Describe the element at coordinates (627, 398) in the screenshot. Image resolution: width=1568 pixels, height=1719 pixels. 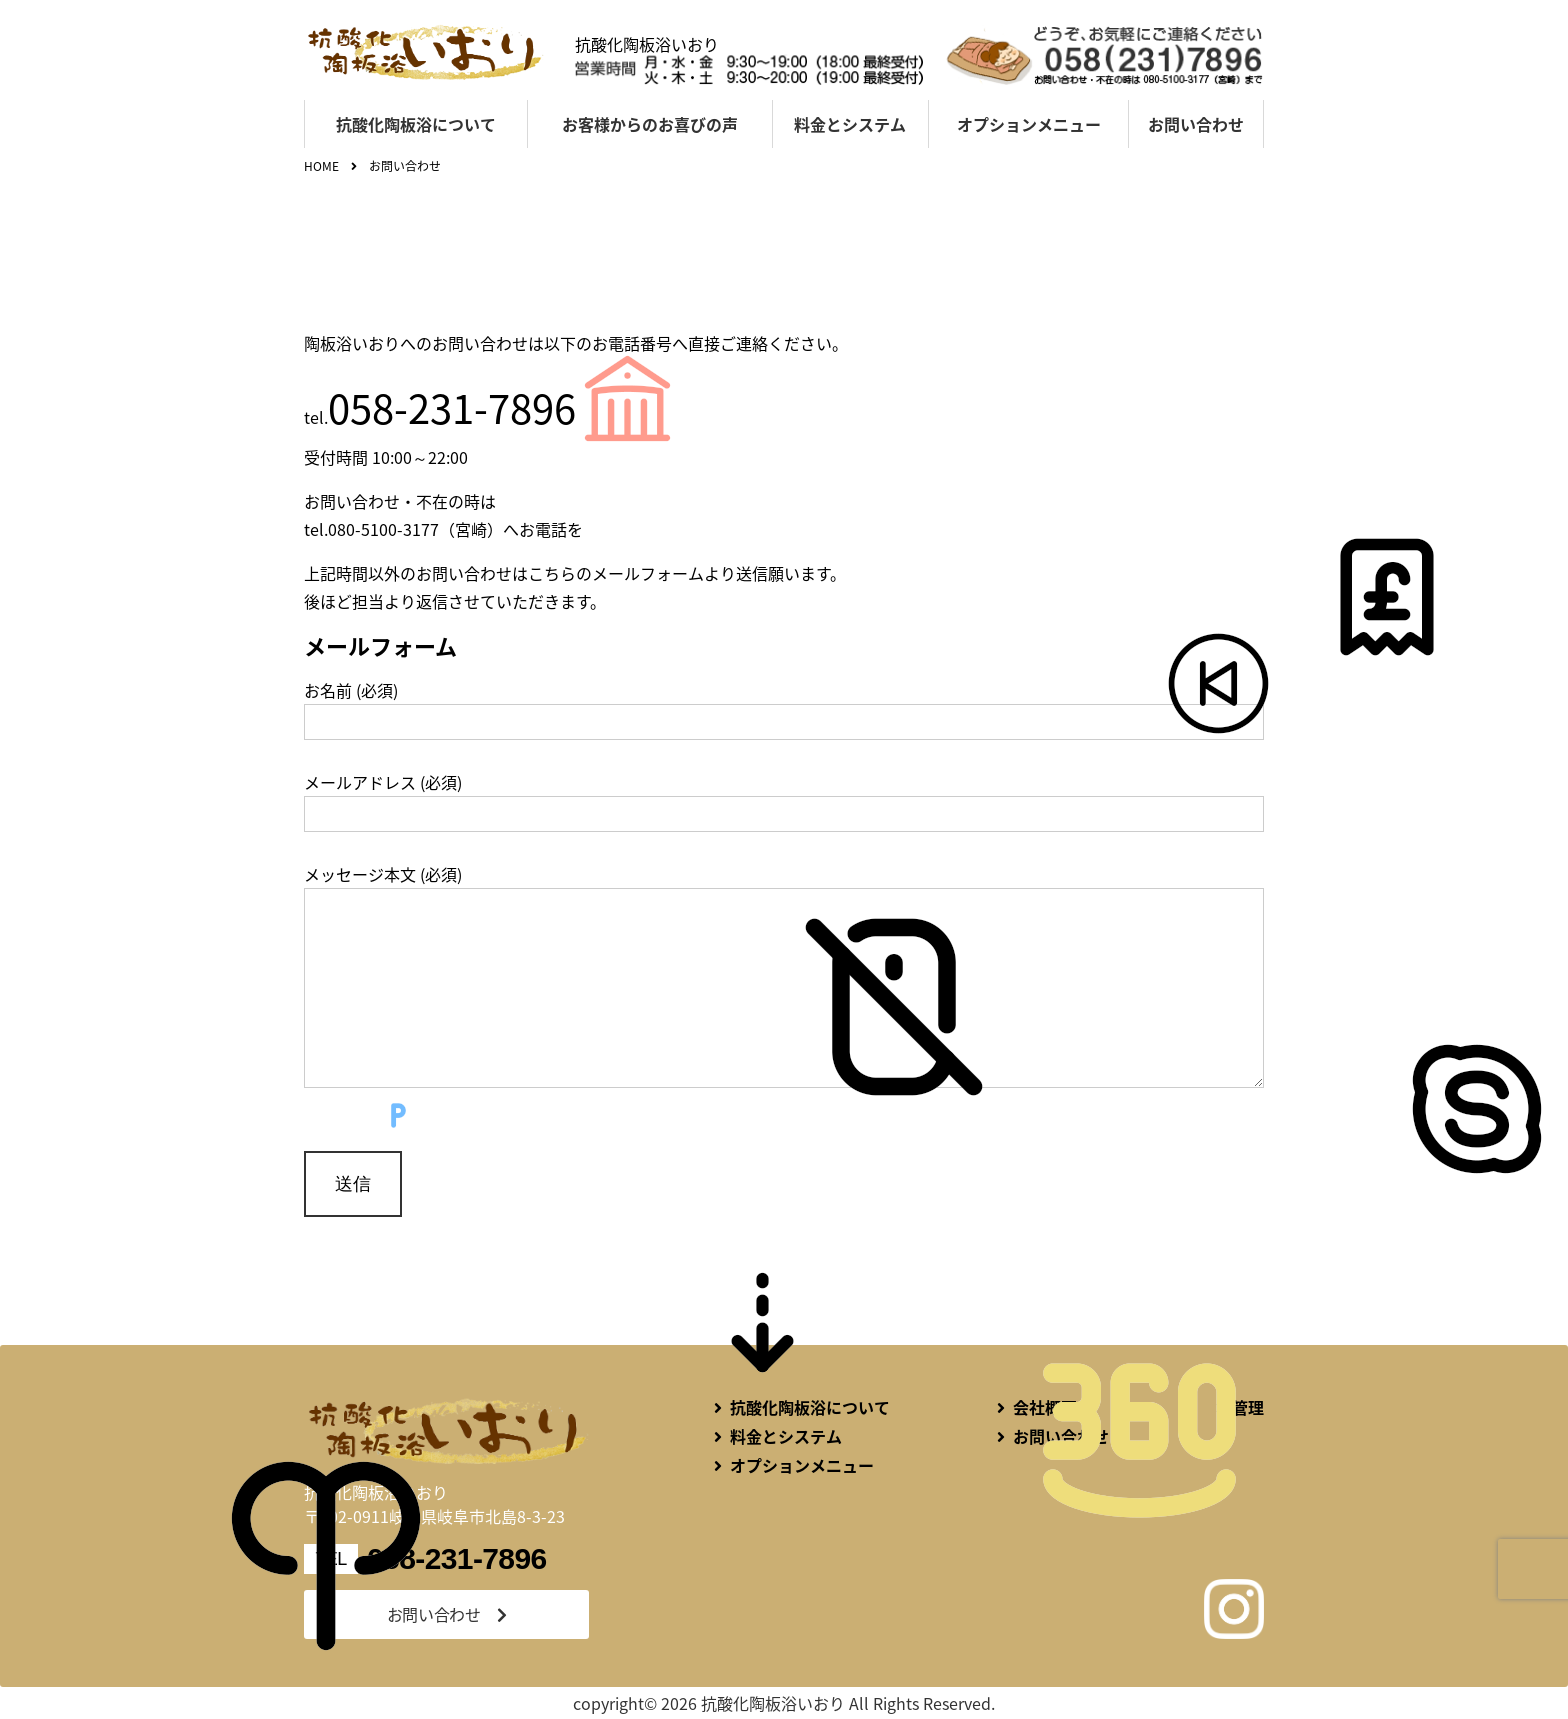
I see `access library or archives` at that location.